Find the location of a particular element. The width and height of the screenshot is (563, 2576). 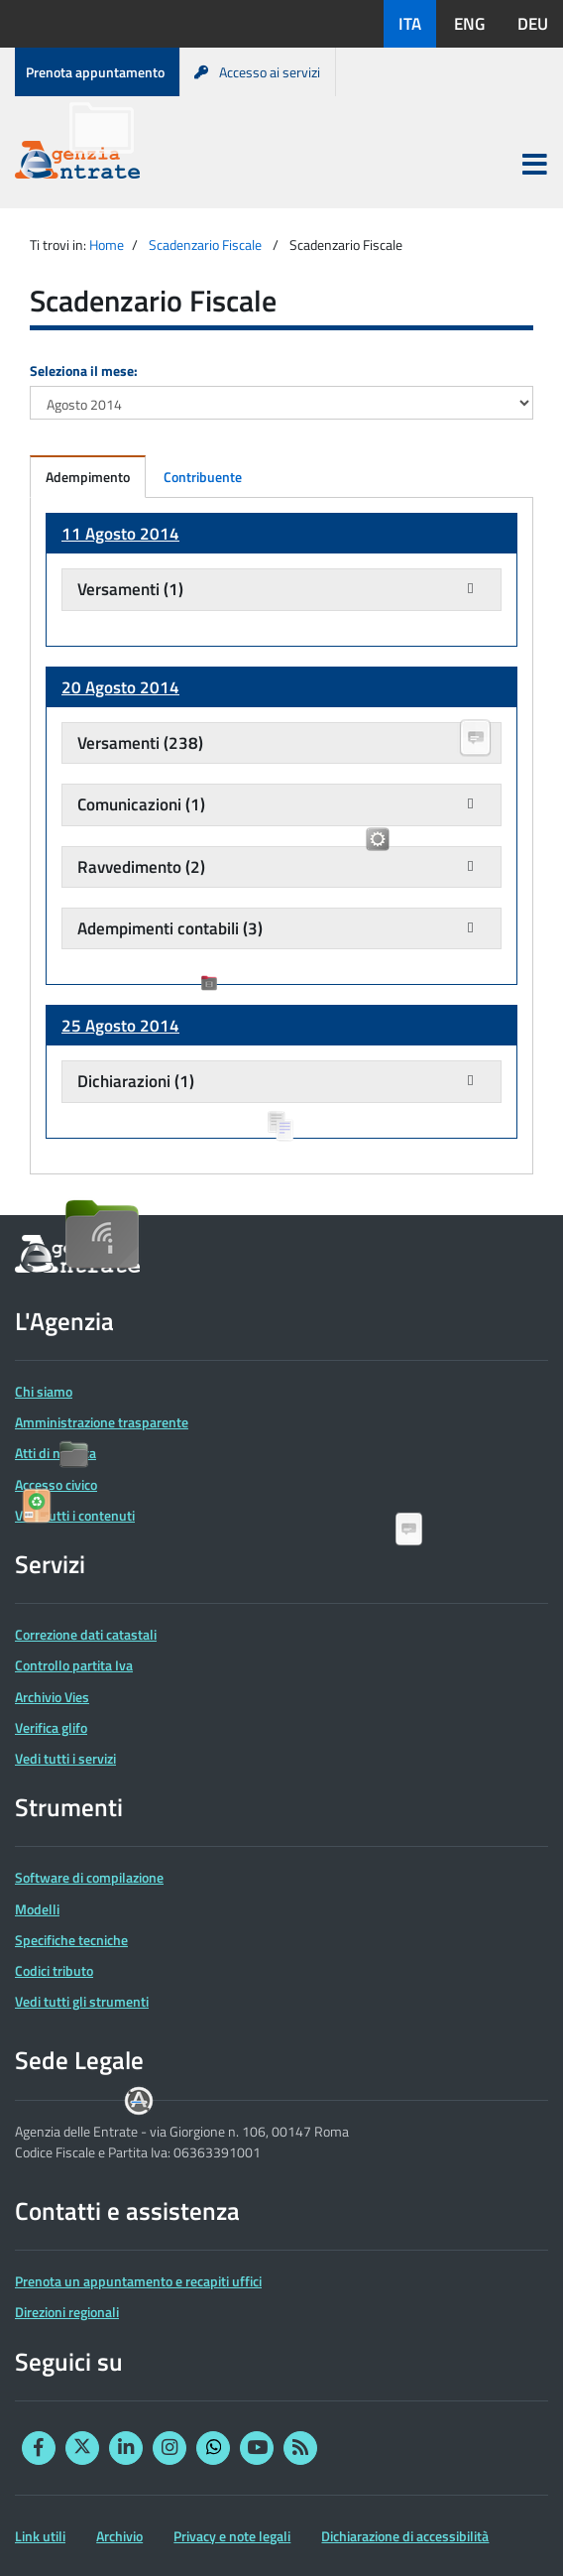

copy selected content to clipboard is located at coordinates (281, 1126).